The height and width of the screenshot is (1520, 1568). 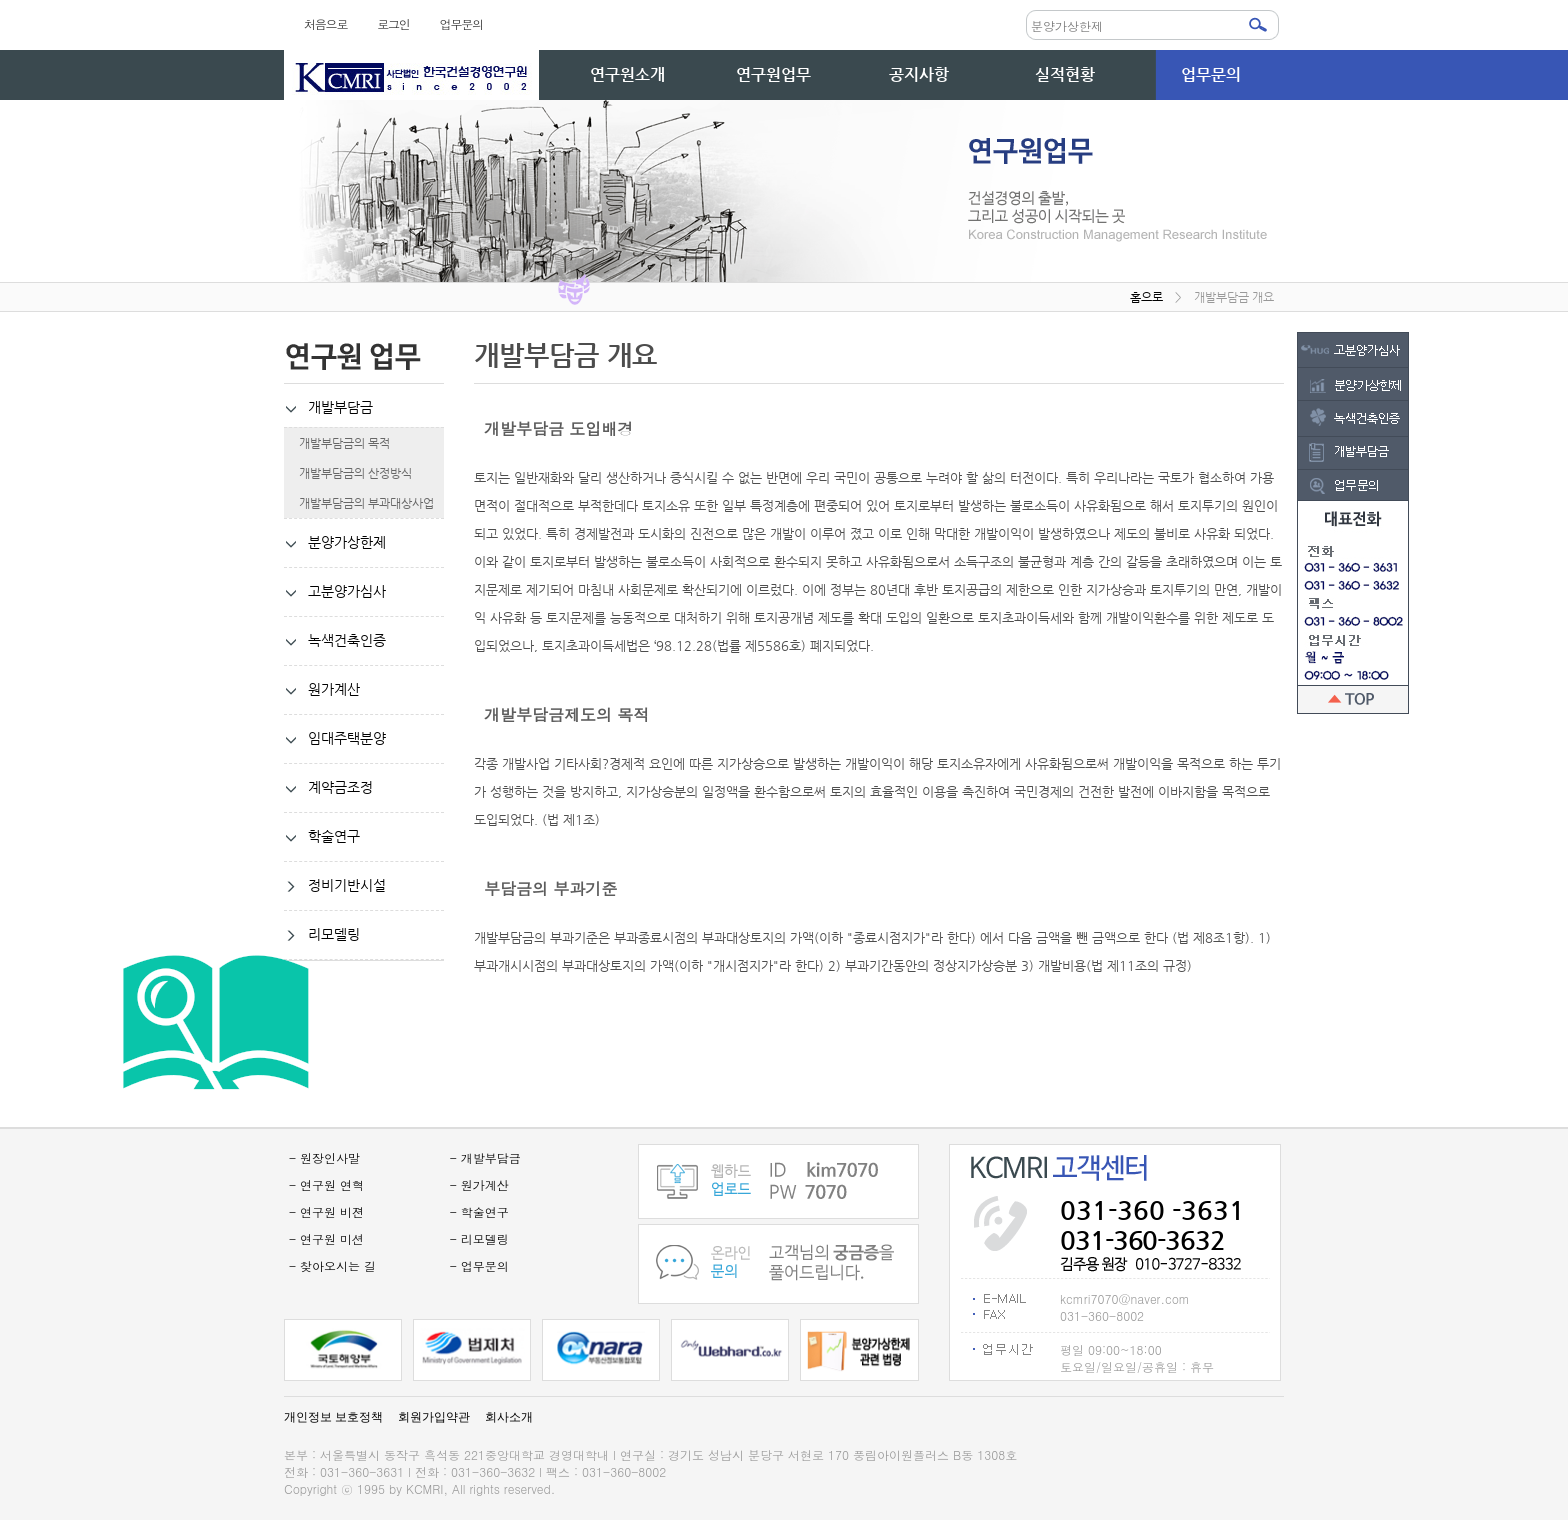 I want to click on search through archived documents, so click(x=216, y=1022).